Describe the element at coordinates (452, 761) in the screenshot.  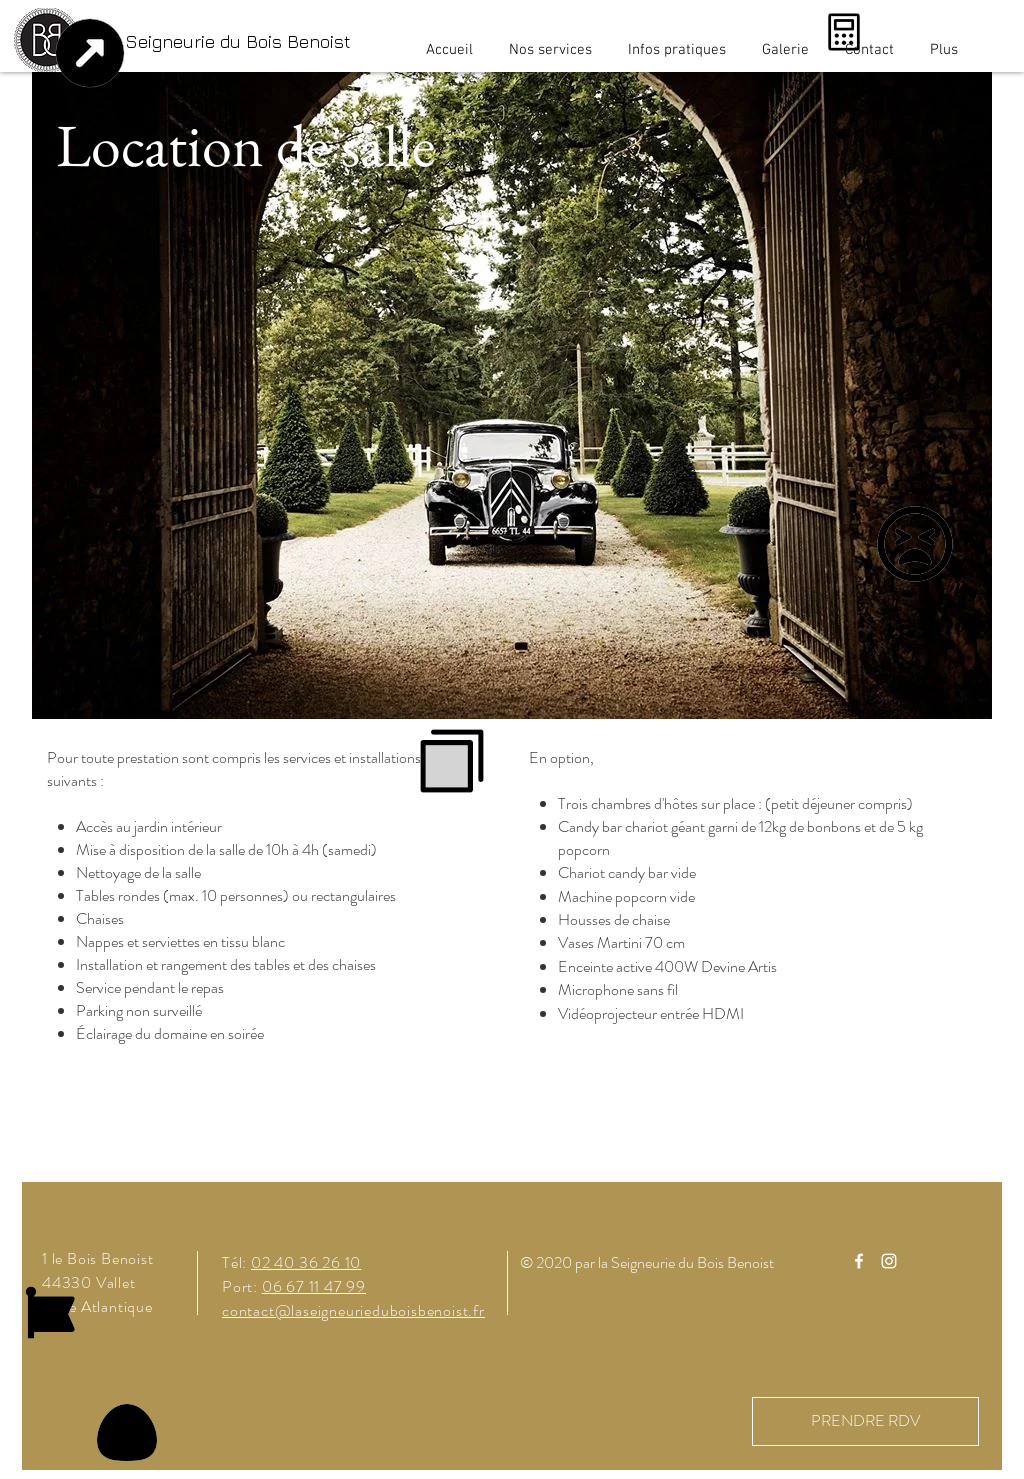
I see `copy content to clipboard` at that location.